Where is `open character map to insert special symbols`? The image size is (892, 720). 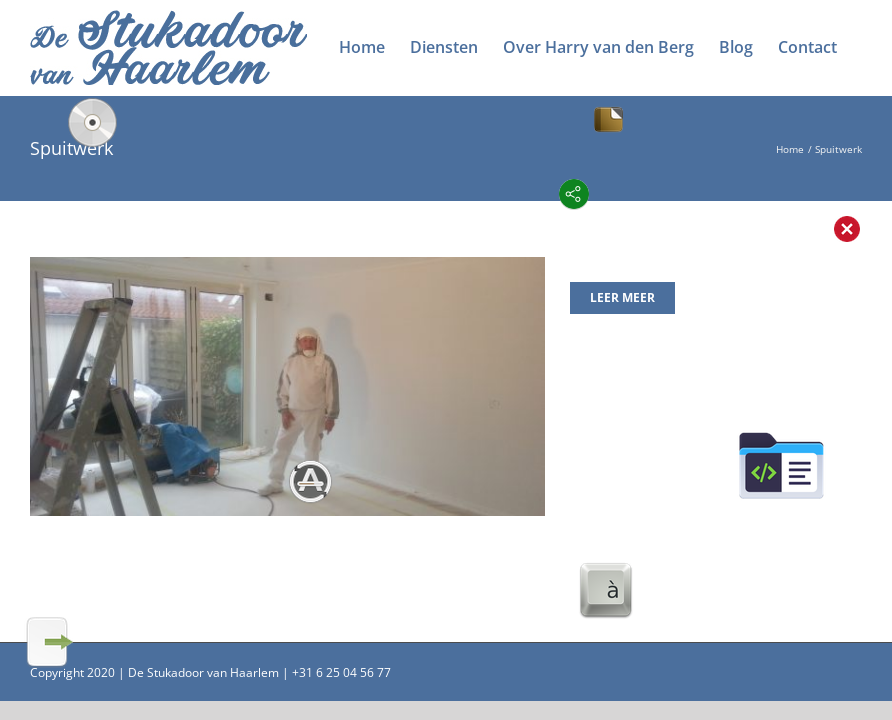
open character map to insert special symbols is located at coordinates (606, 591).